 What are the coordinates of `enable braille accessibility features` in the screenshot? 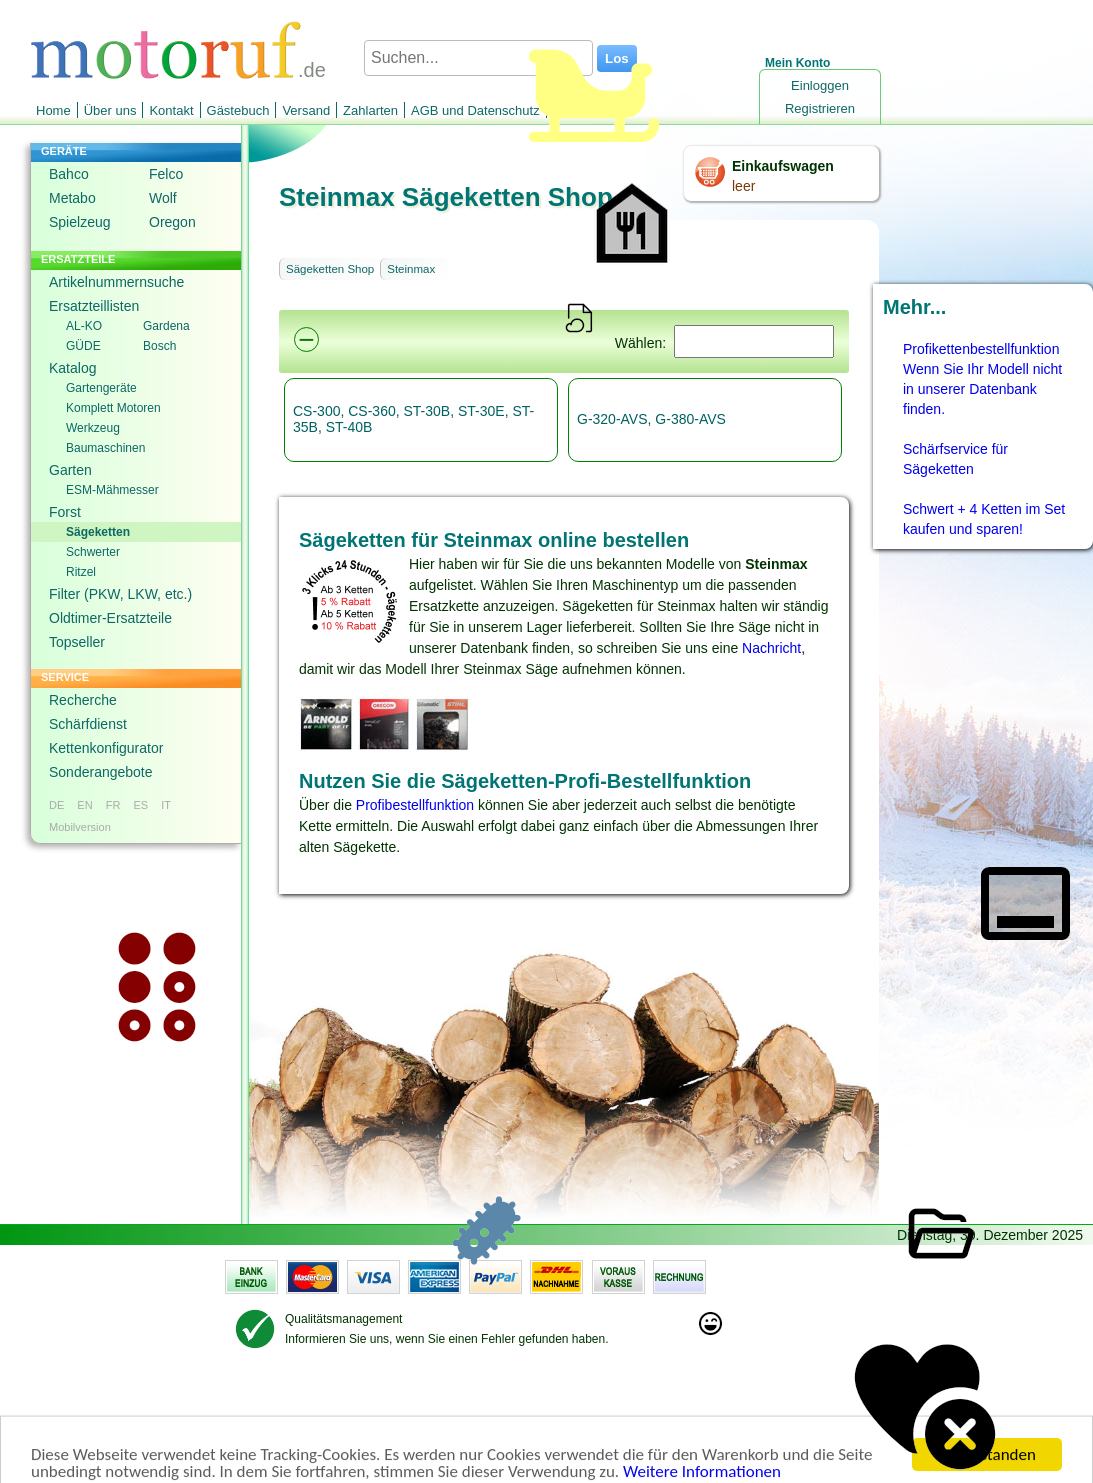 It's located at (157, 987).